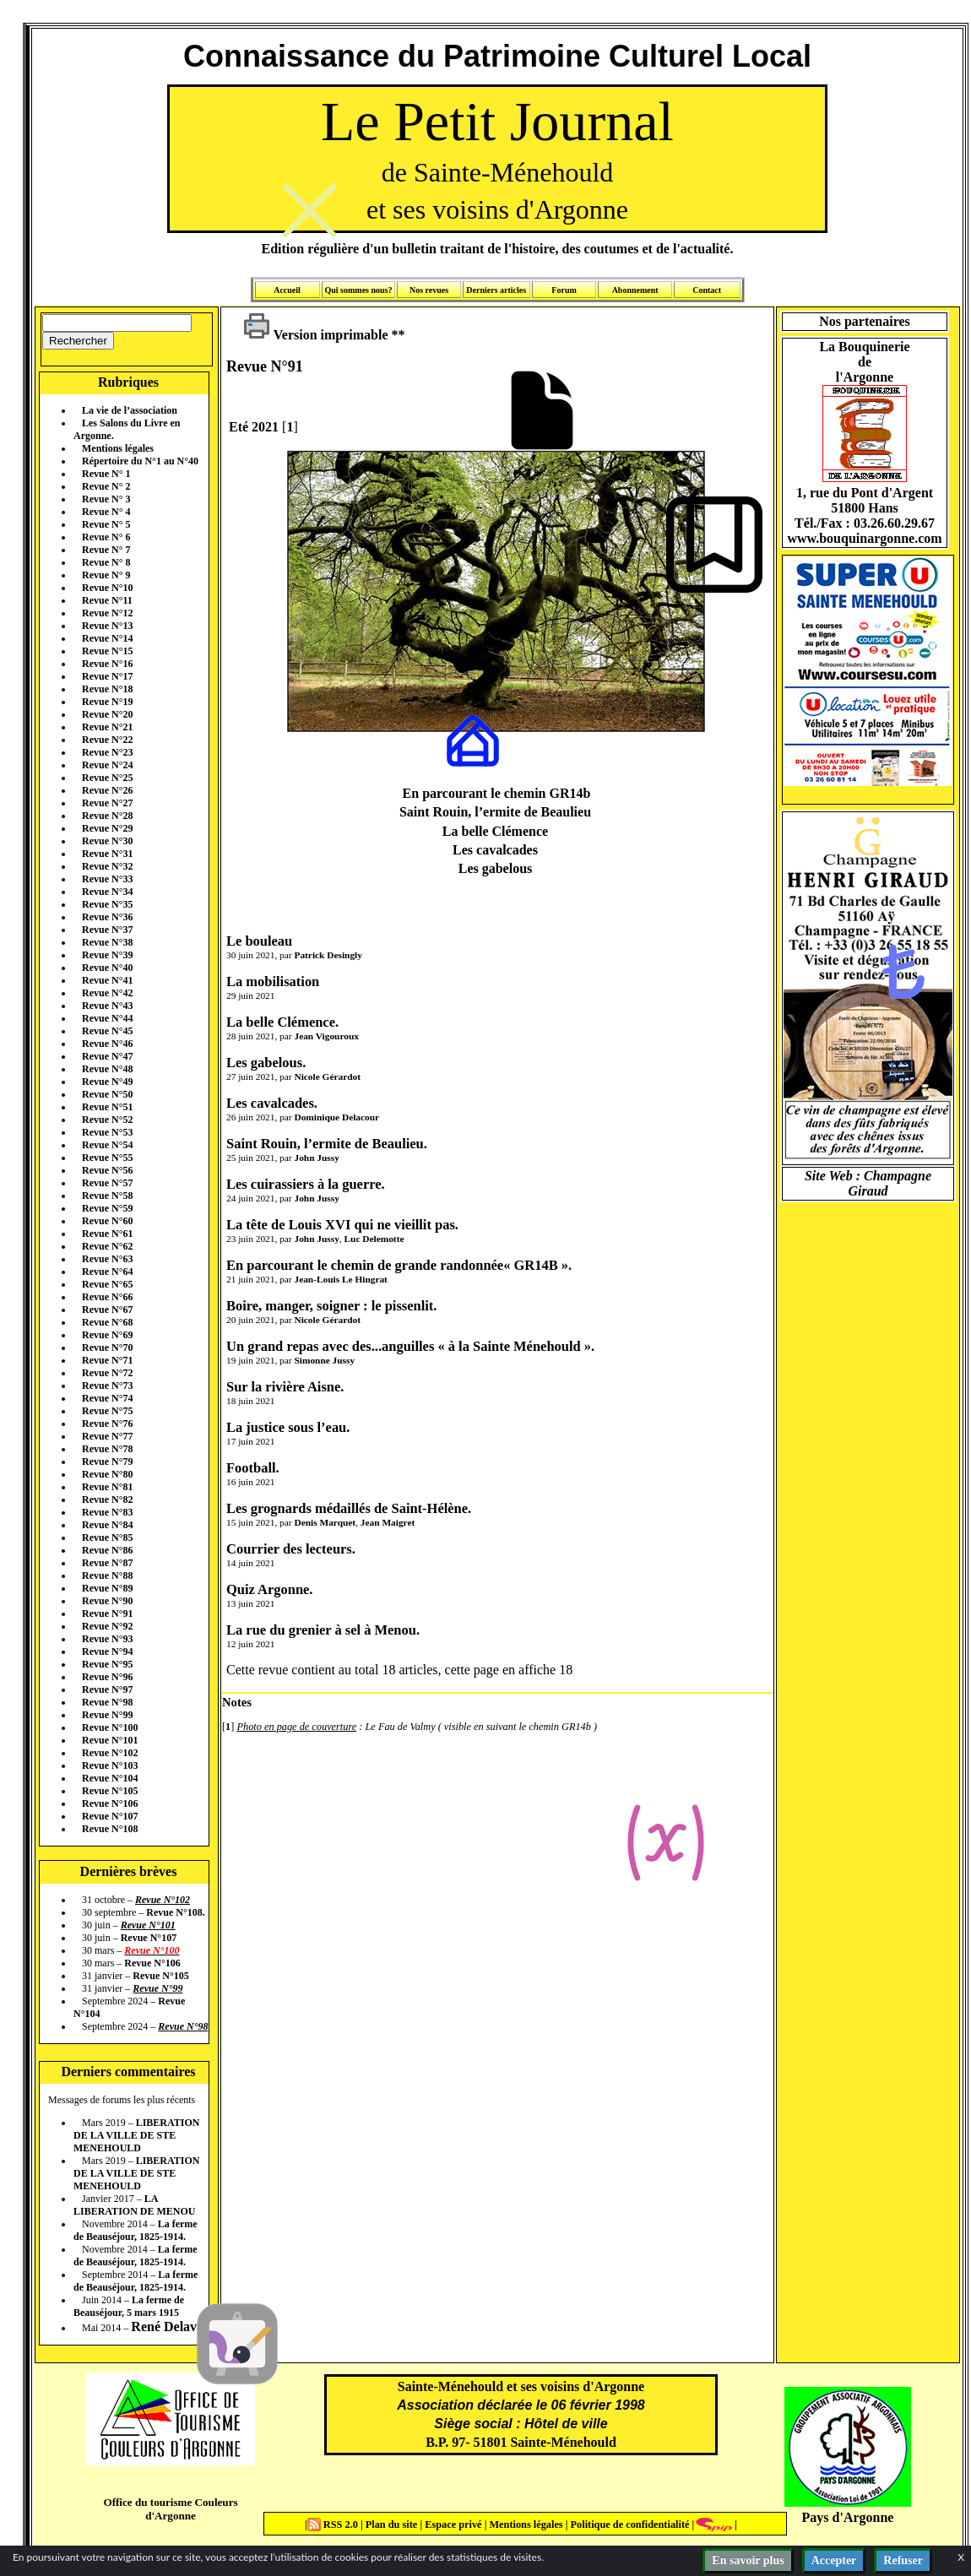 This screenshot has width=971, height=2576. I want to click on create or design a new software project, so click(237, 2344).